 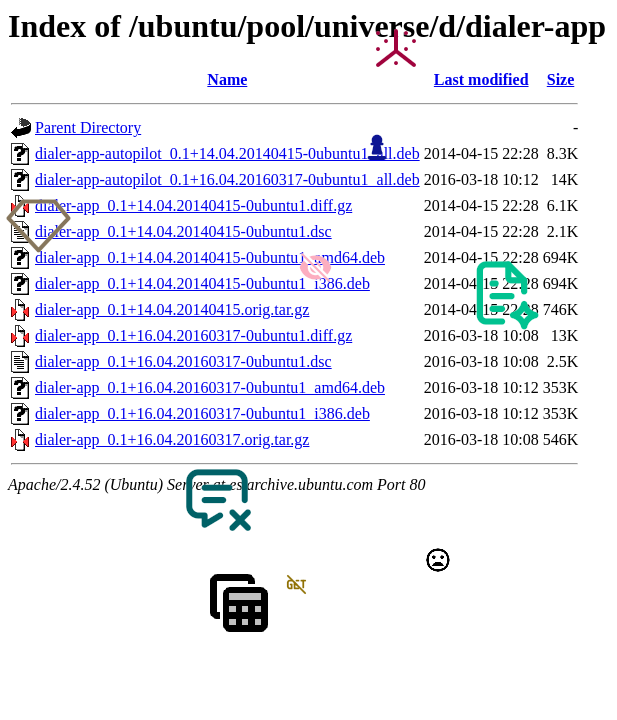 I want to click on indicates ruby programming language, so click(x=38, y=224).